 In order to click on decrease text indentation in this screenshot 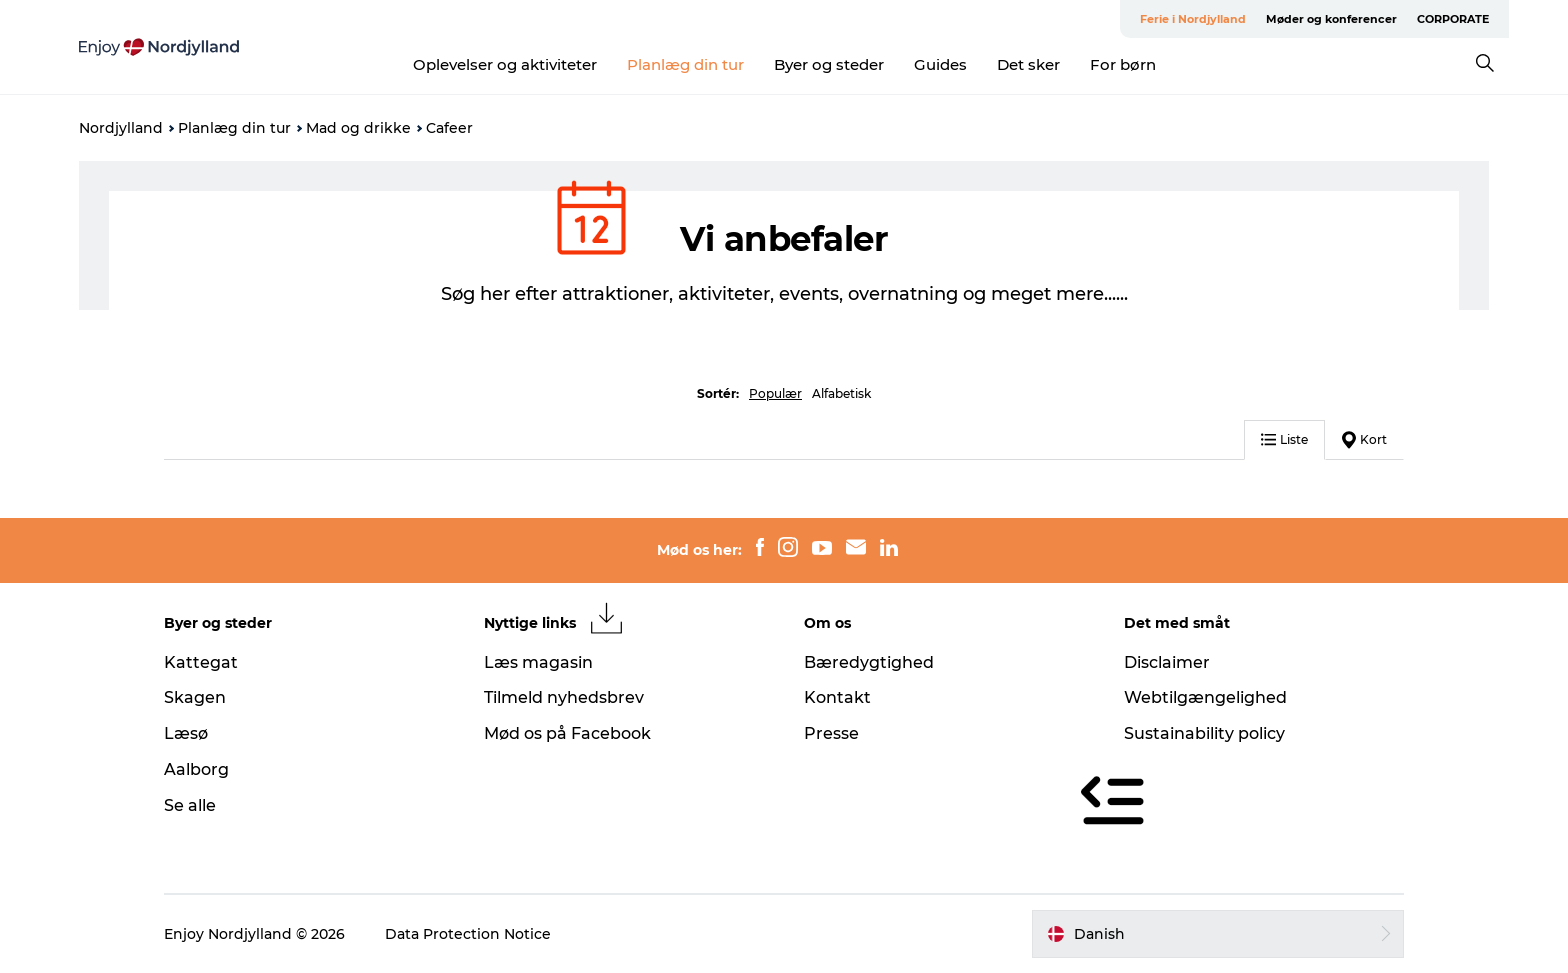, I will do `click(1113, 801)`.